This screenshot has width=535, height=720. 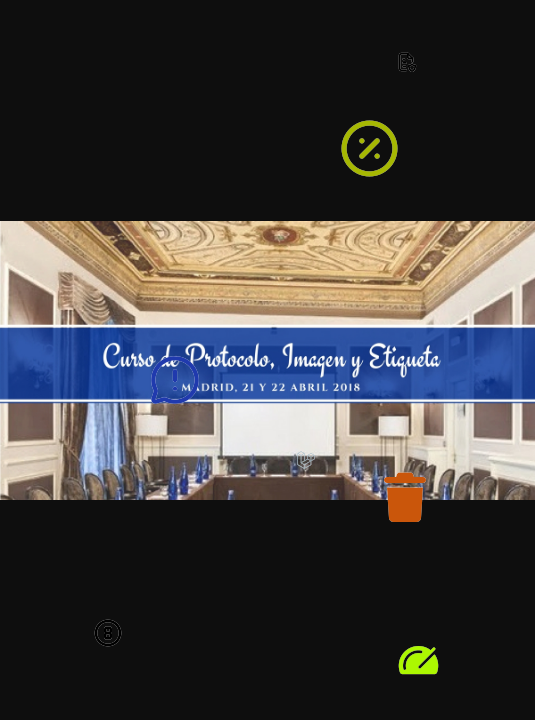 I want to click on indicates step 8 in a multi-step process, so click(x=108, y=633).